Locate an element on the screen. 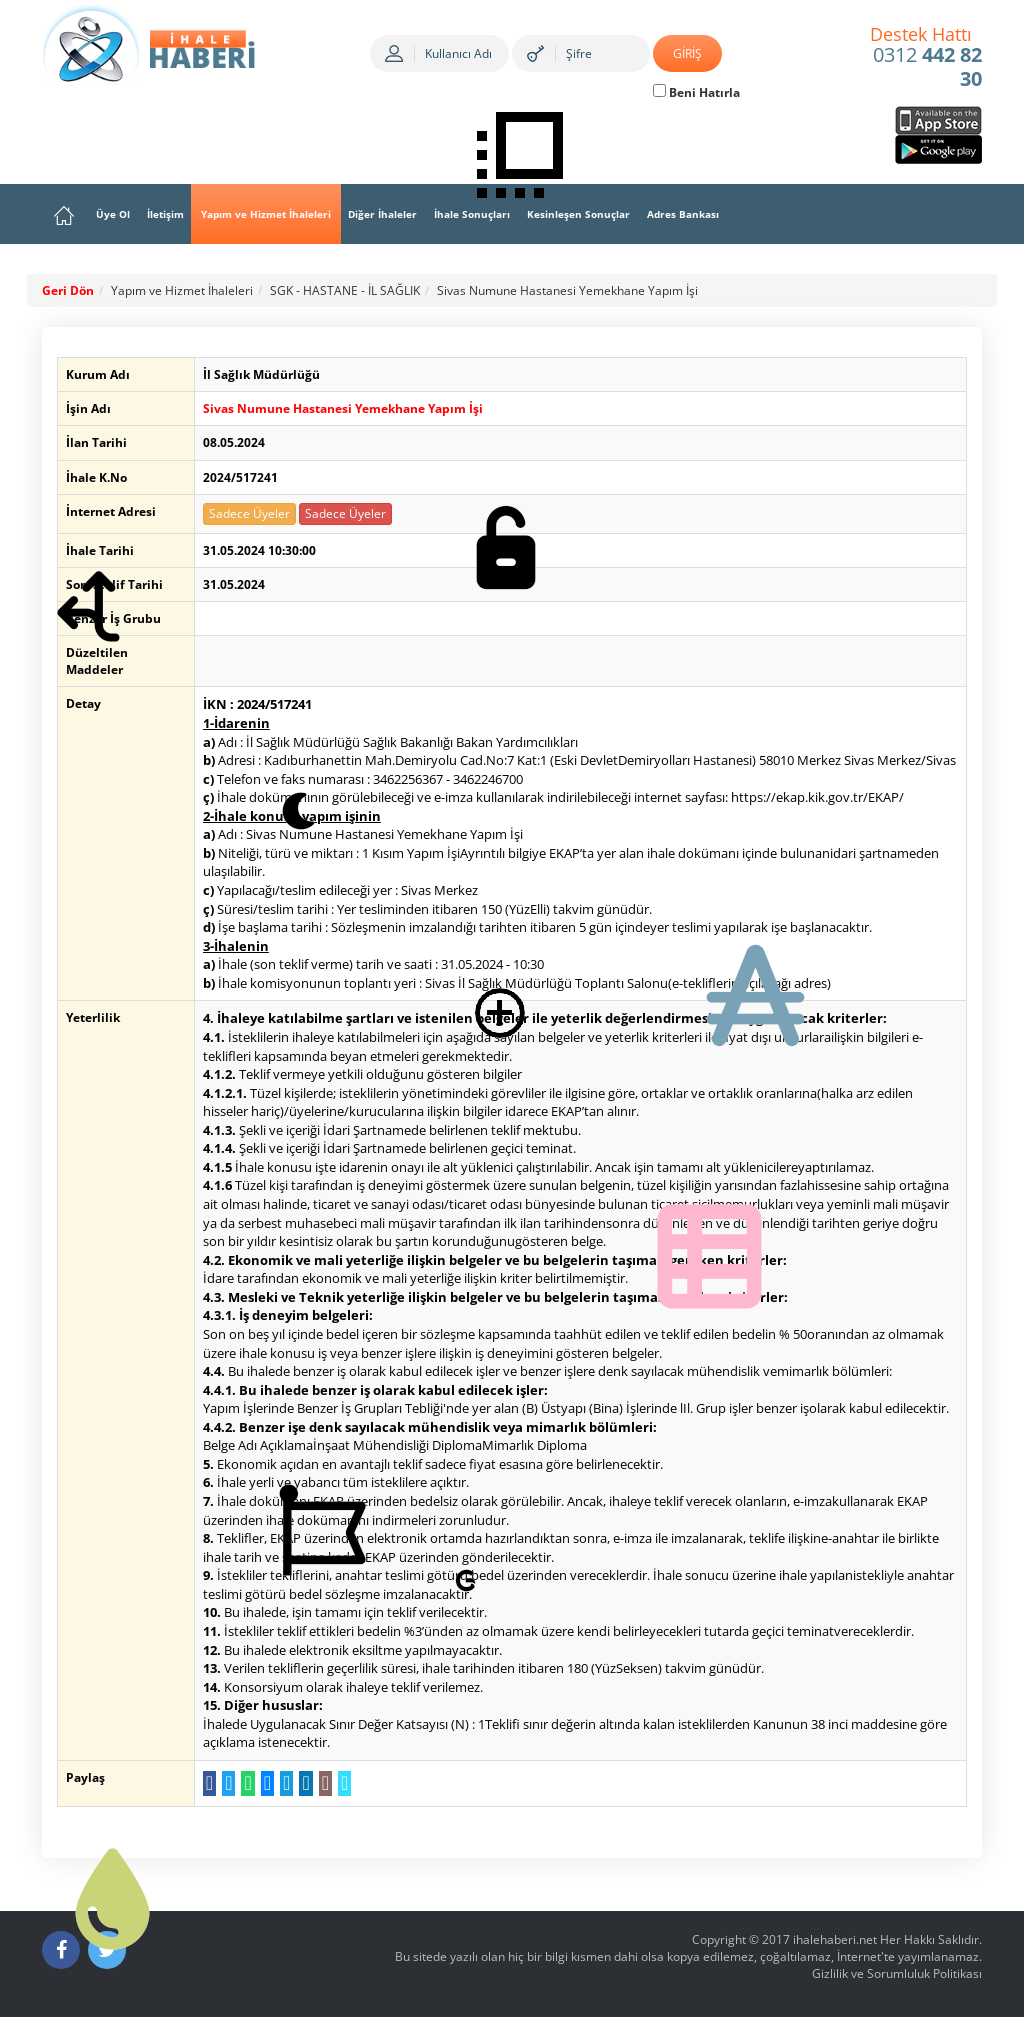 This screenshot has height=2017, width=1024. toggle dark mode is located at coordinates (301, 811).